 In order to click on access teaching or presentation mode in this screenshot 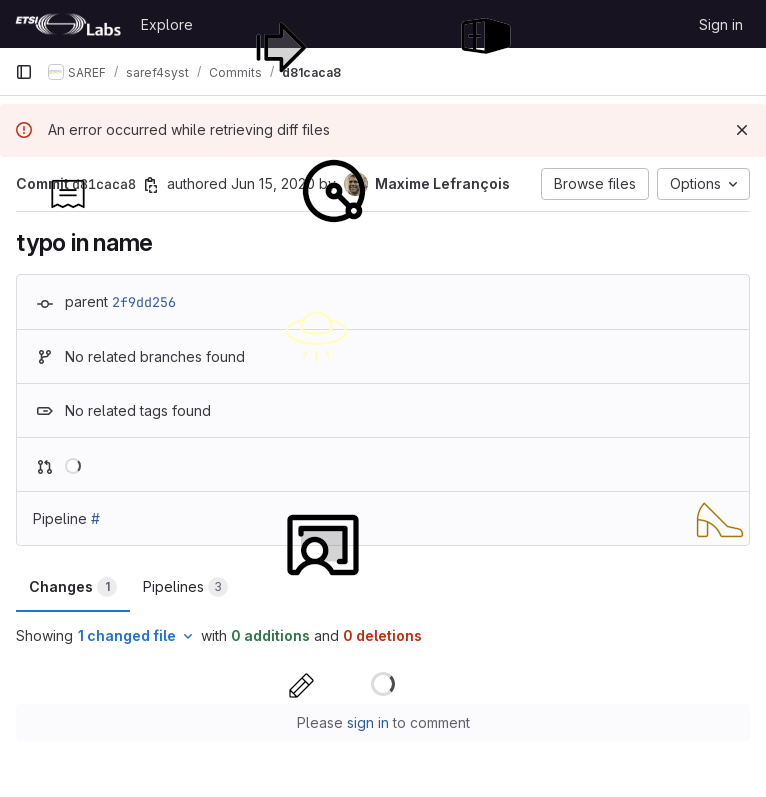, I will do `click(323, 545)`.